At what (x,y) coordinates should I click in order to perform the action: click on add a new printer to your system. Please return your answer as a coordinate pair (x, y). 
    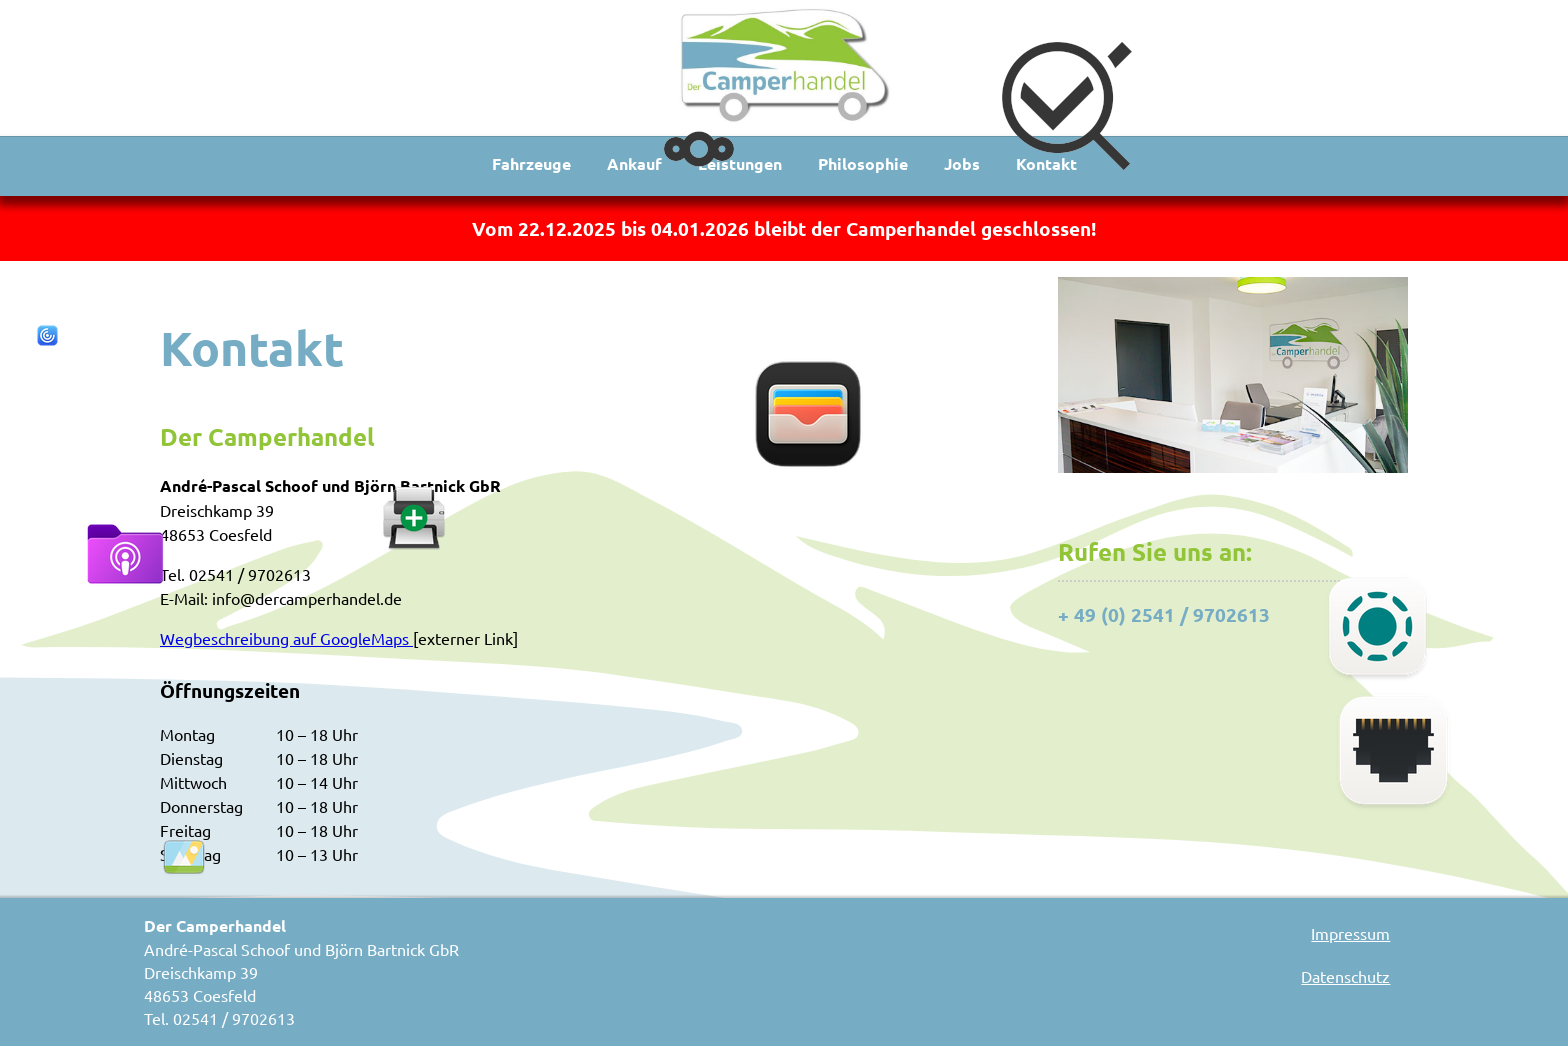
    Looking at the image, I should click on (414, 518).